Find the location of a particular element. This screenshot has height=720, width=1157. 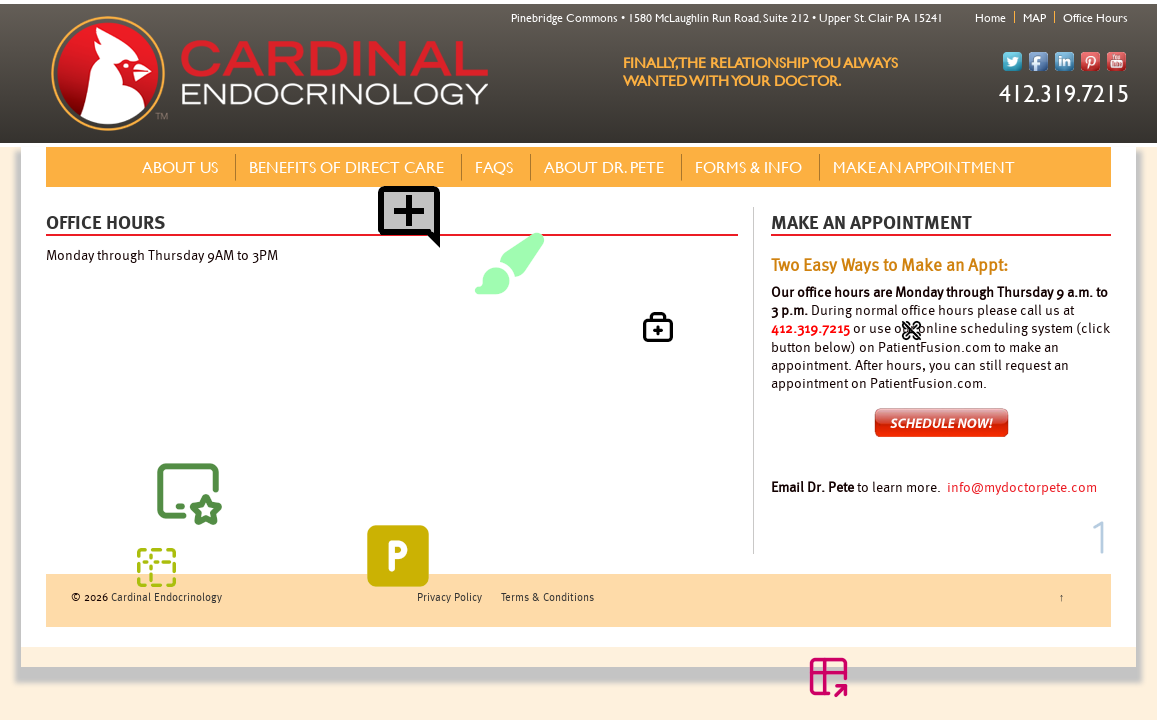

access health or medical resources is located at coordinates (658, 327).